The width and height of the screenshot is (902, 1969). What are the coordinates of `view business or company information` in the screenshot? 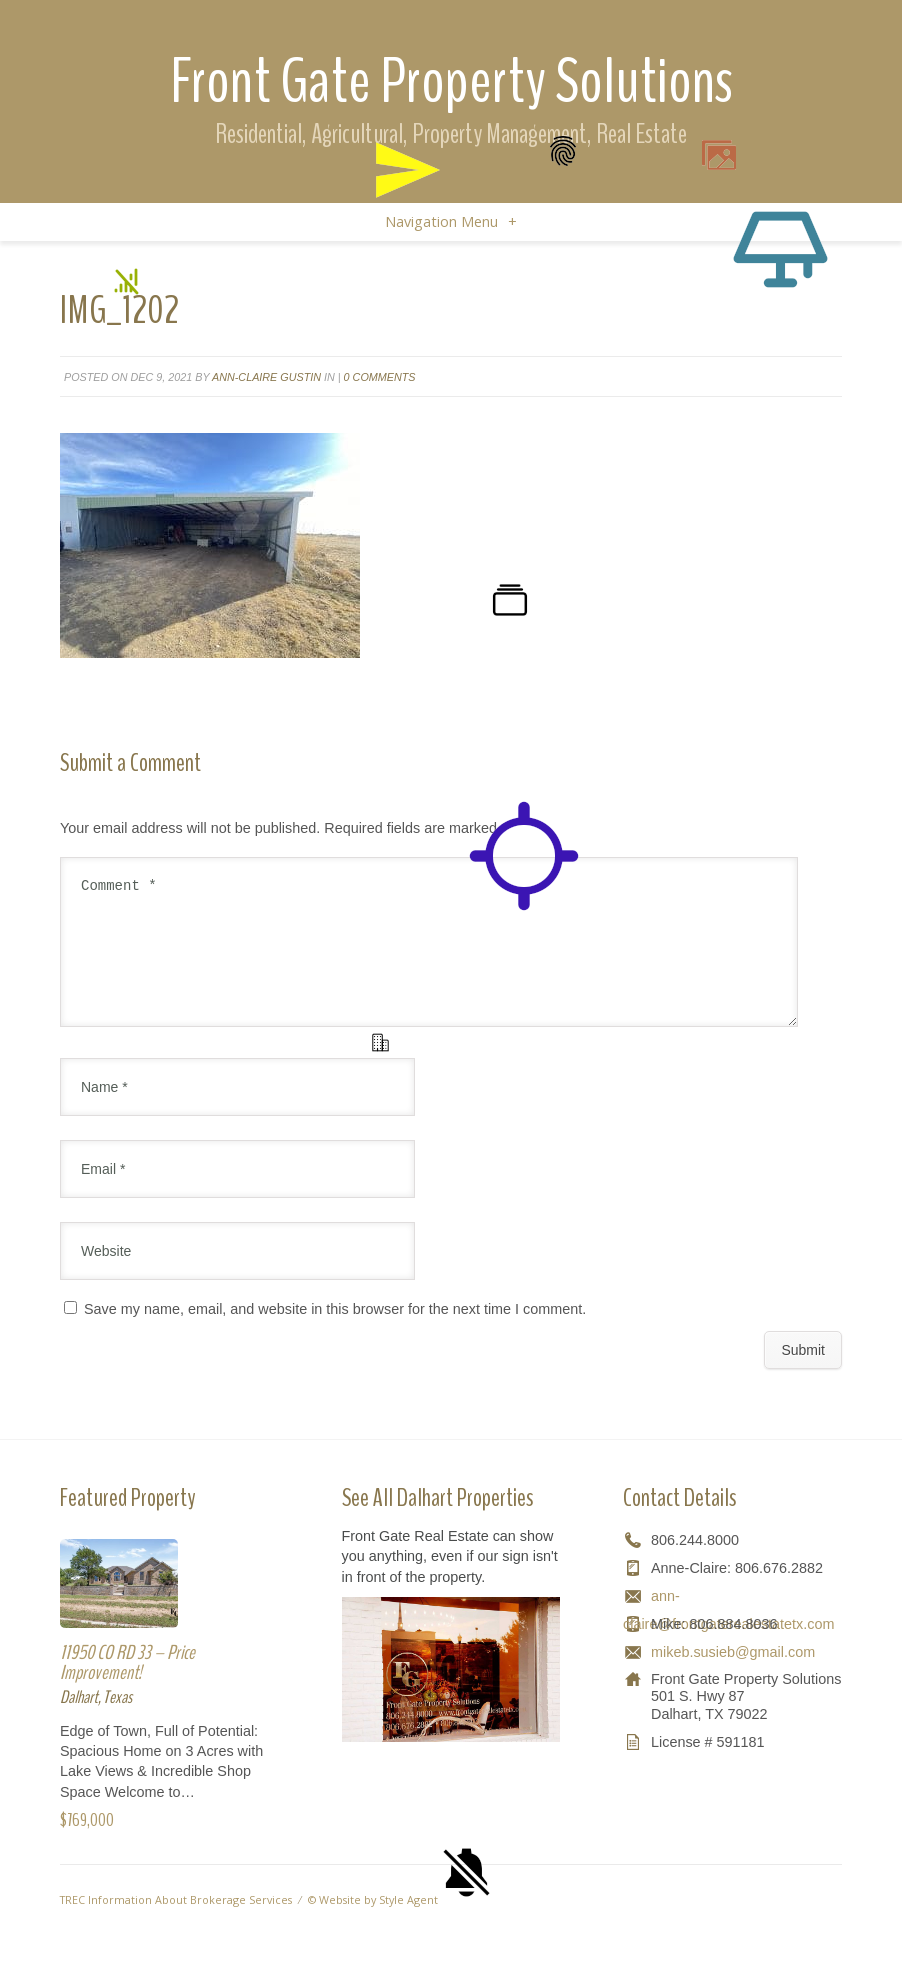 It's located at (380, 1042).